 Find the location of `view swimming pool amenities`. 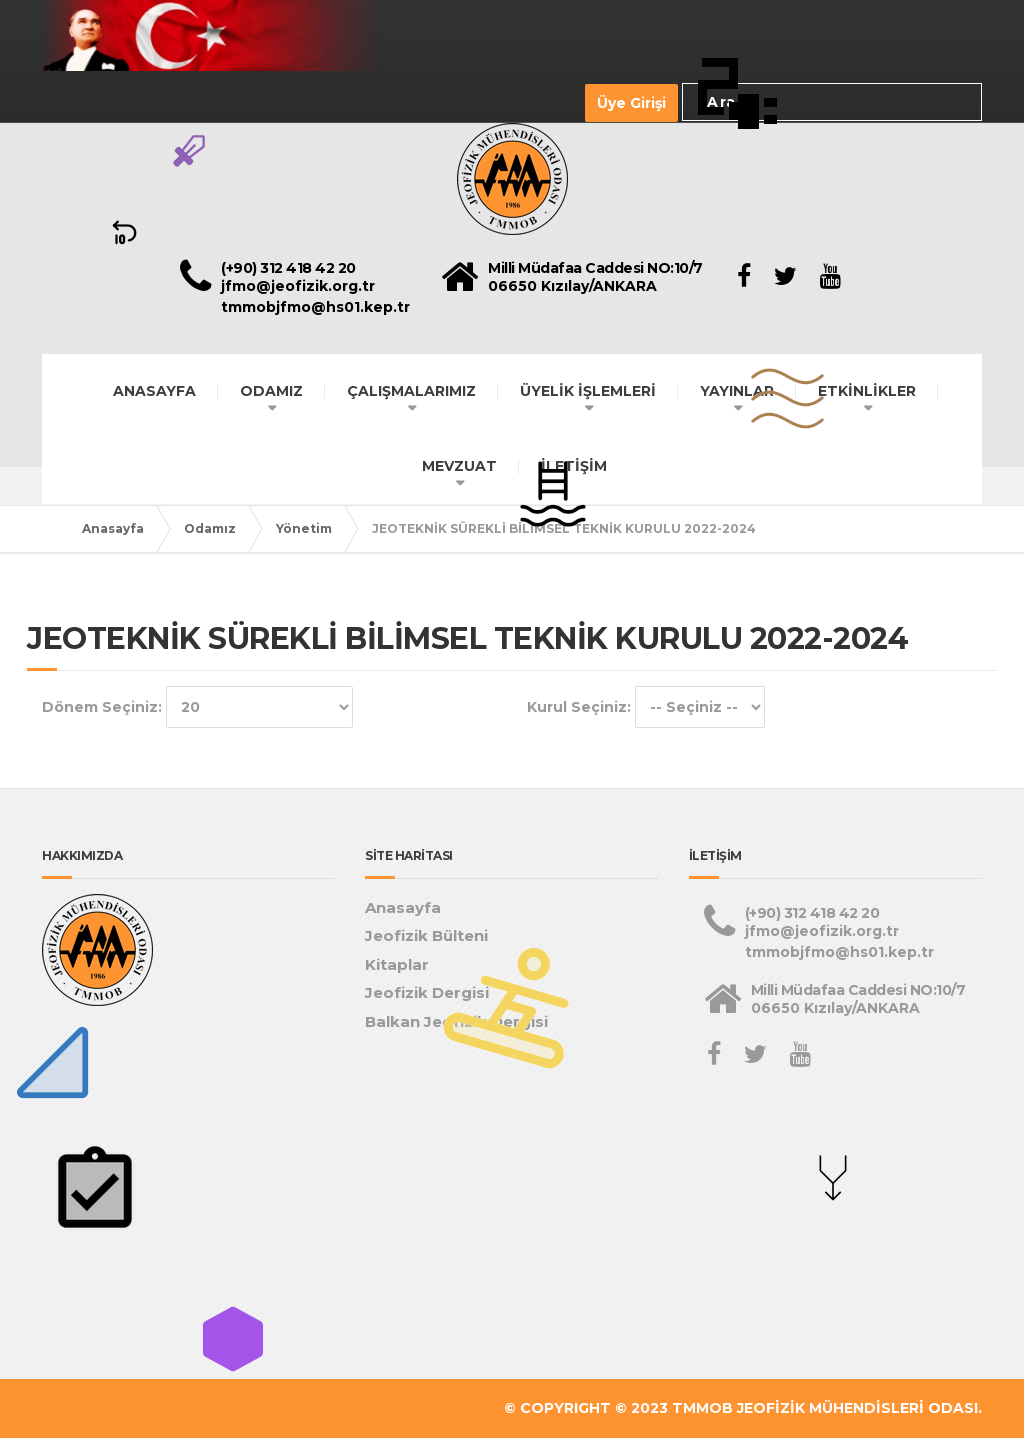

view swimming pool amenities is located at coordinates (553, 494).